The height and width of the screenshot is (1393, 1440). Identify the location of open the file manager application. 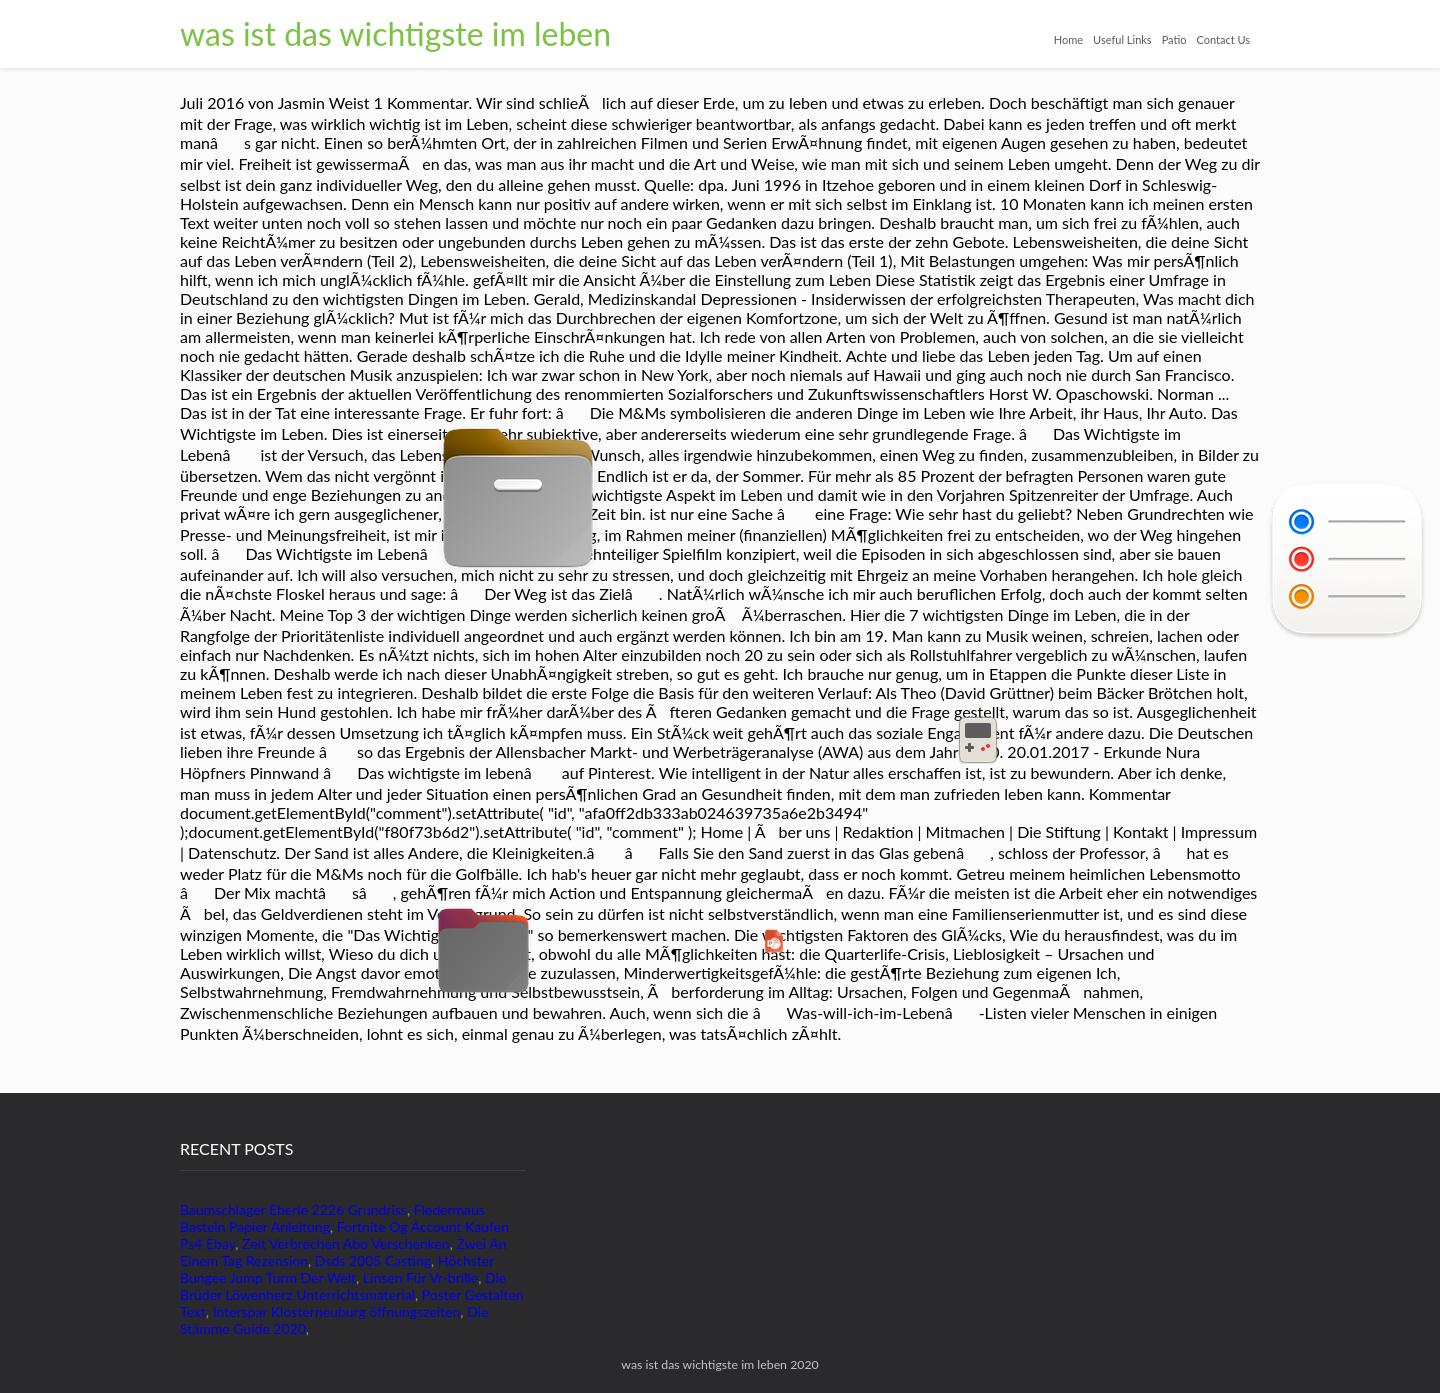
(518, 498).